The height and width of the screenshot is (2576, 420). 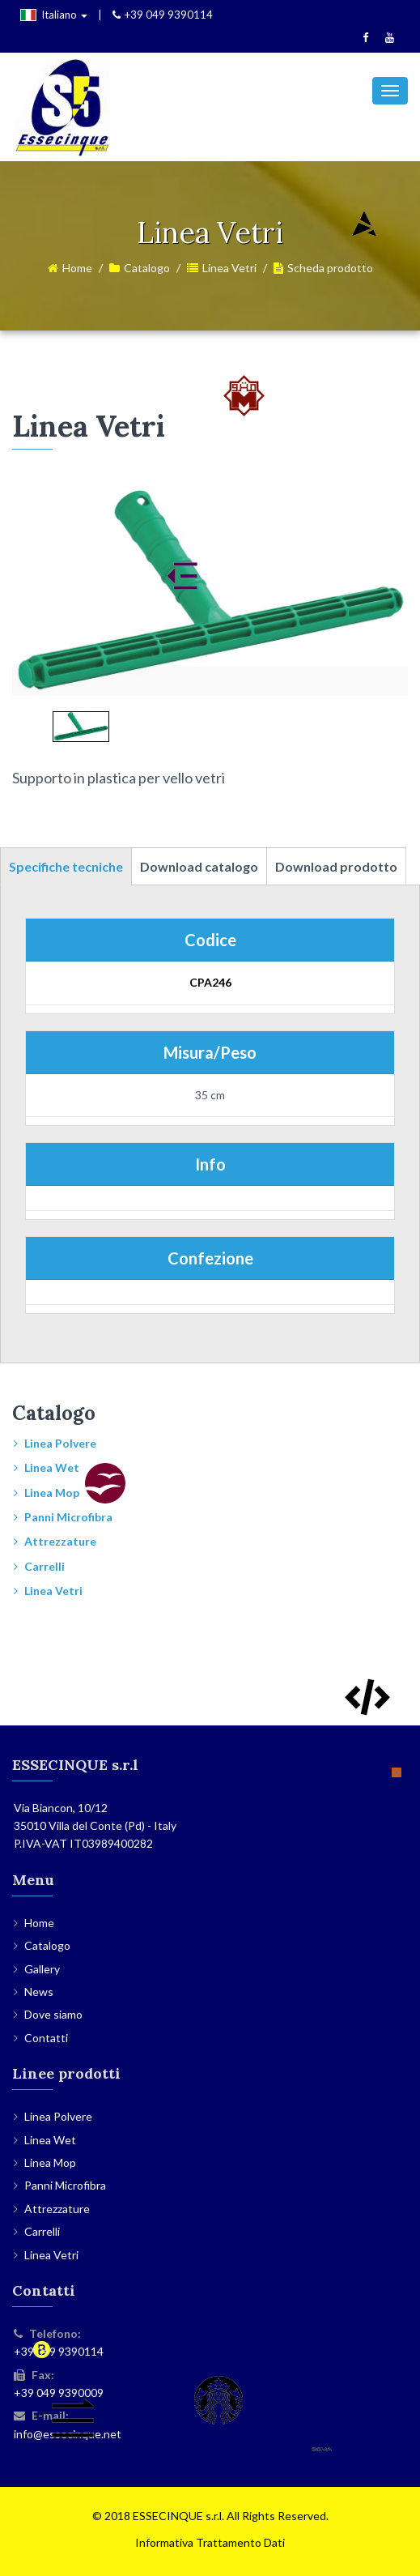 I want to click on sign in with microsoft account, so click(x=397, y=1772).